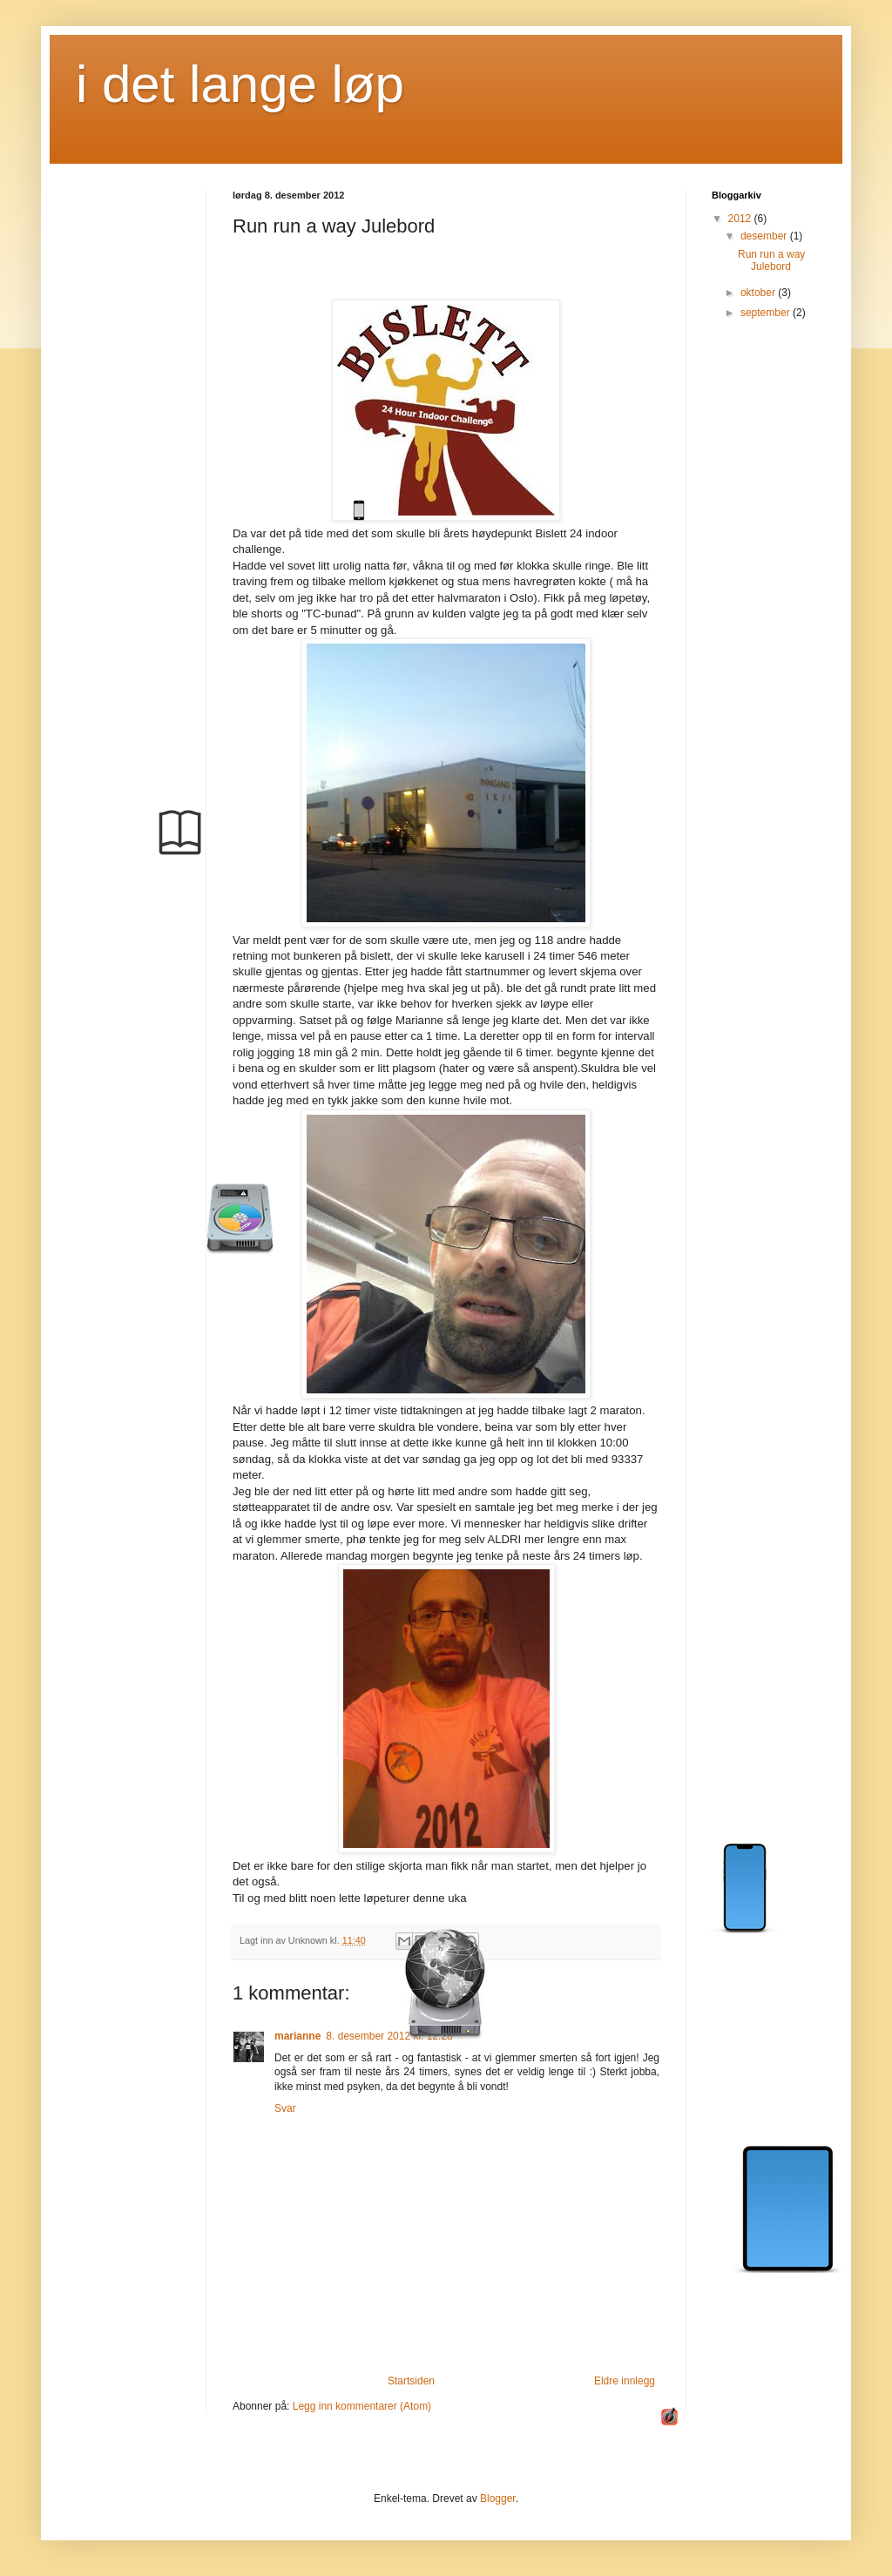  I want to click on iPad Pro device connected to your system, so click(787, 2209).